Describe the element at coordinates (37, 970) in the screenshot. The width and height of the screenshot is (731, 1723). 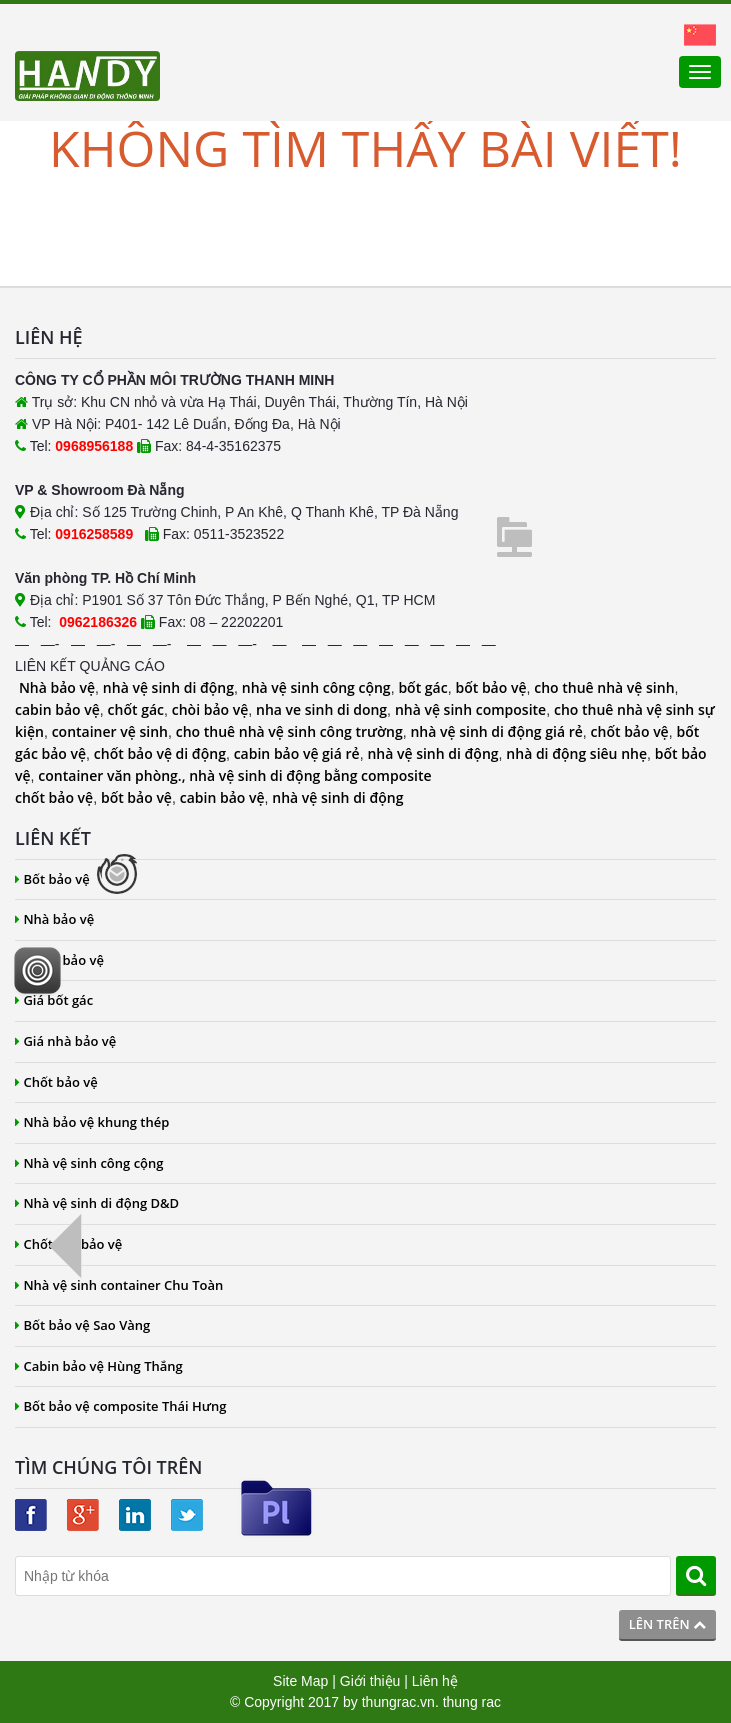
I see `open zen browser app` at that location.